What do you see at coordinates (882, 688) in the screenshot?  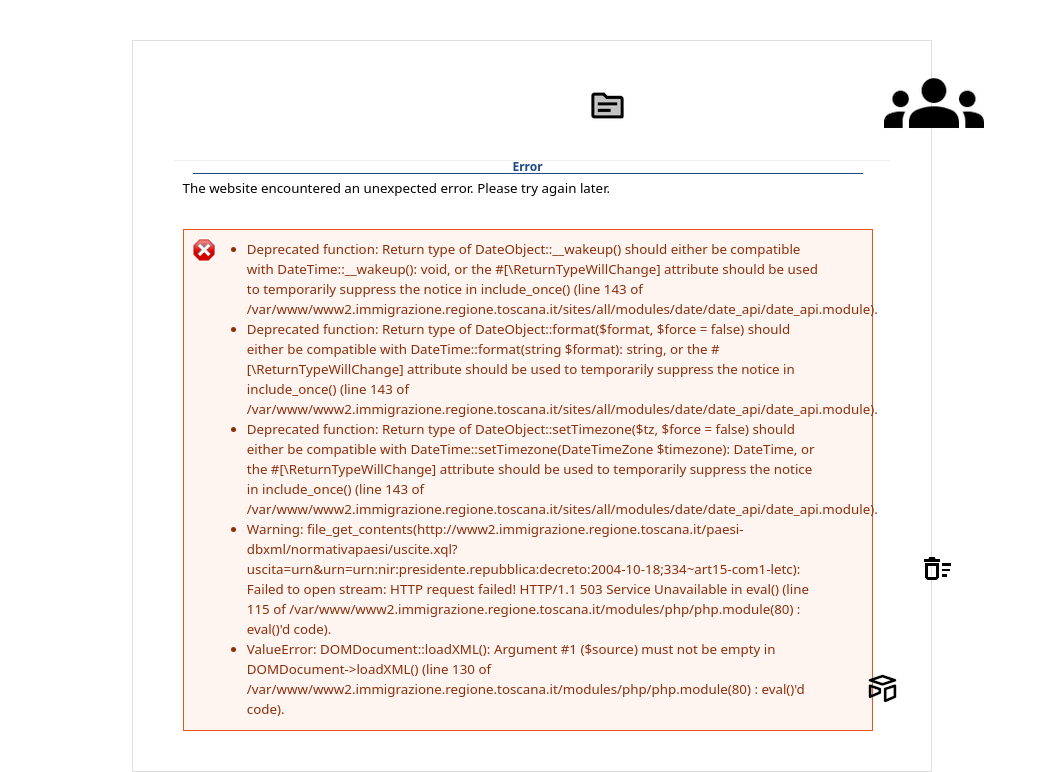 I see `open airtable` at bounding box center [882, 688].